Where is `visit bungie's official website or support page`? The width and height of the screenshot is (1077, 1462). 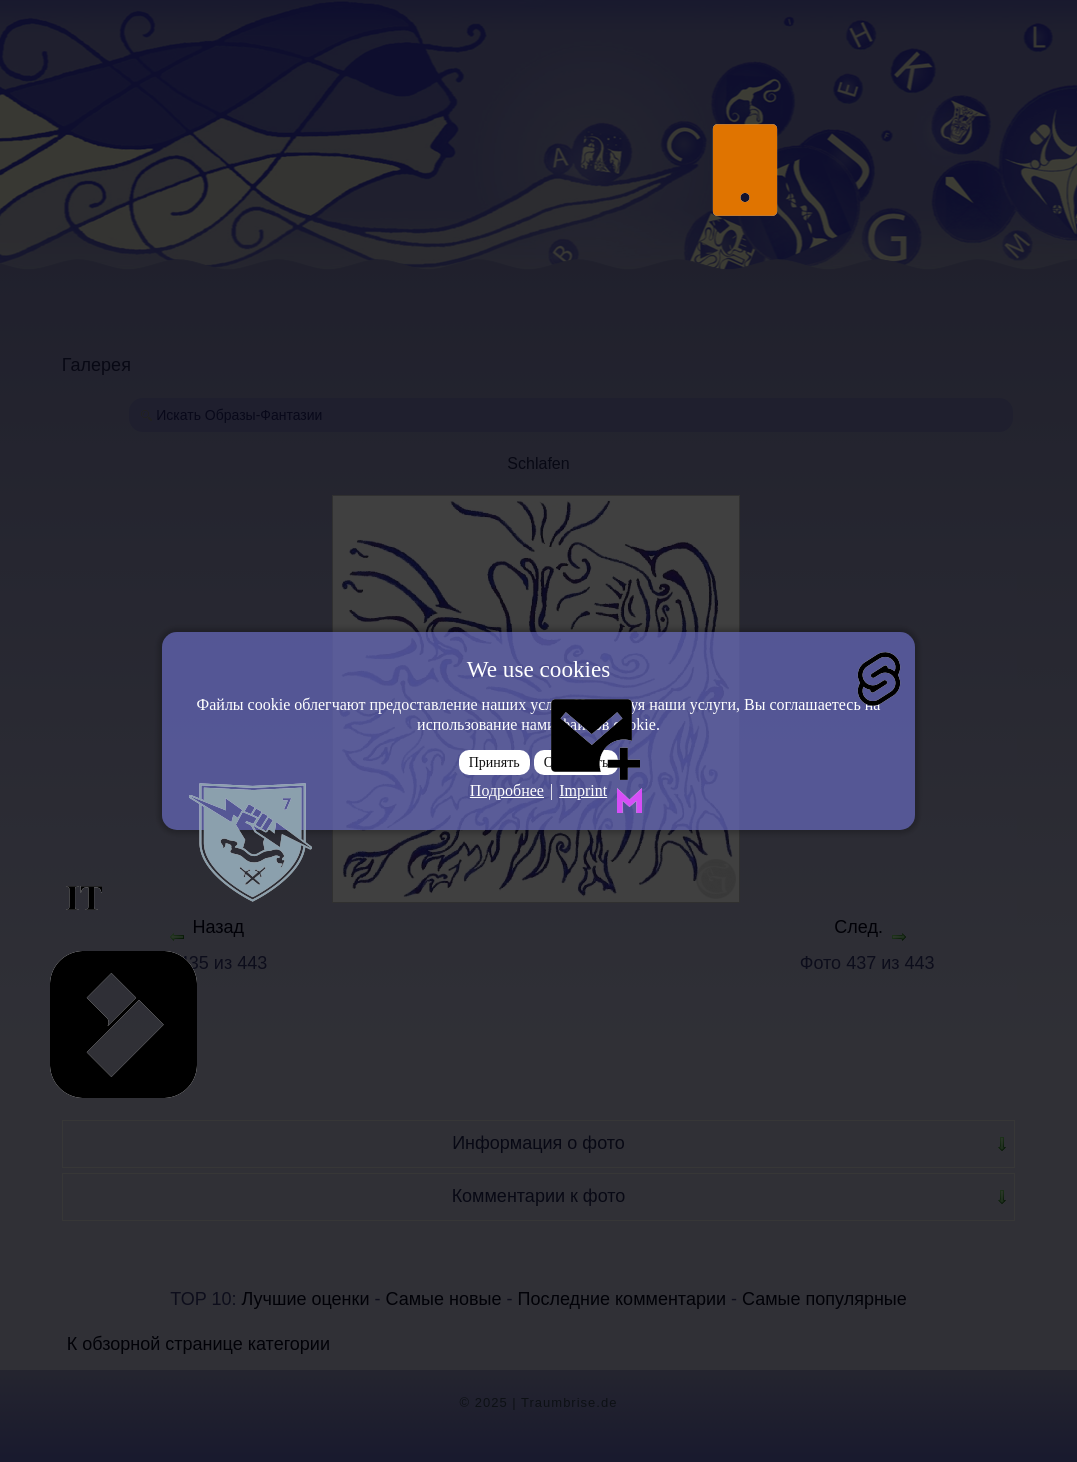
visit bungie's official website or support page is located at coordinates (250, 842).